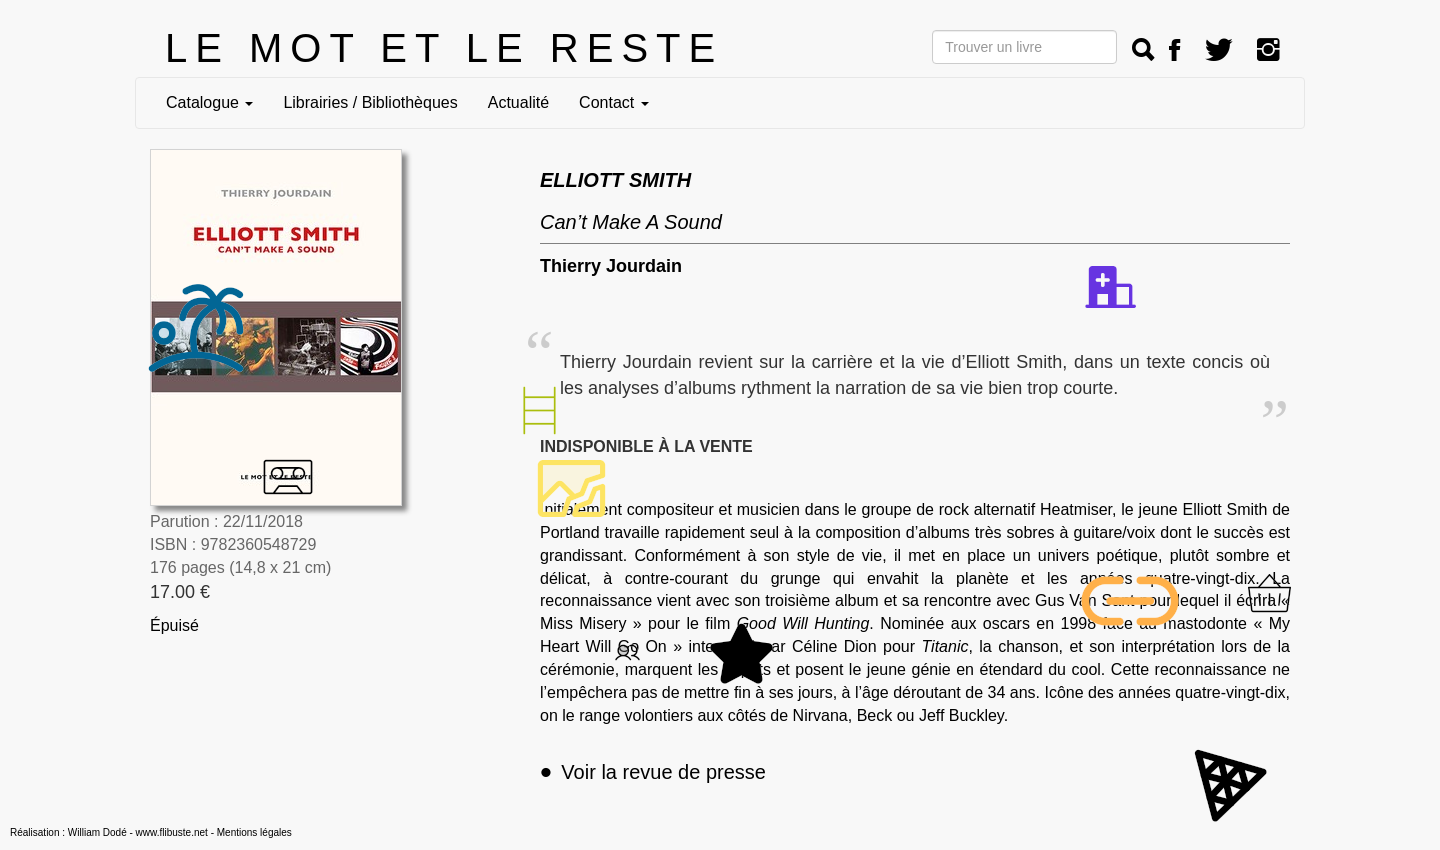 The image size is (1440, 850). I want to click on view all users or contacts, so click(627, 652).